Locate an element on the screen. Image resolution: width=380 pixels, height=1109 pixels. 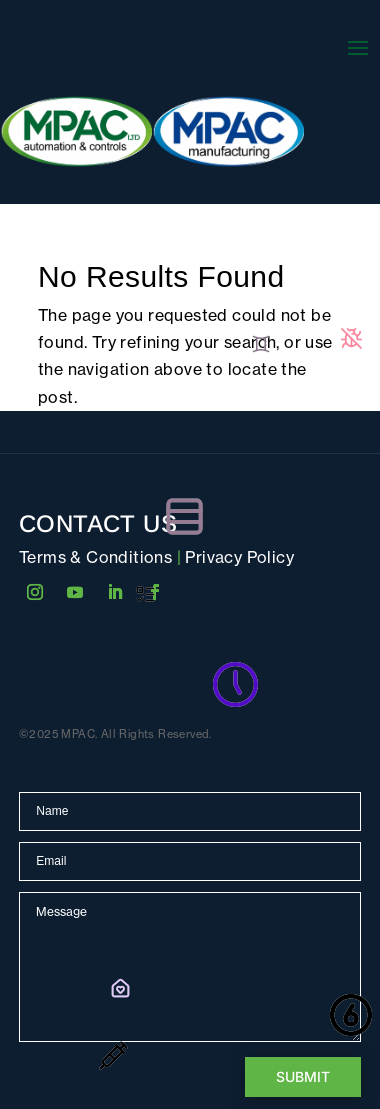
disable bug tracking or error reporting is located at coordinates (351, 338).